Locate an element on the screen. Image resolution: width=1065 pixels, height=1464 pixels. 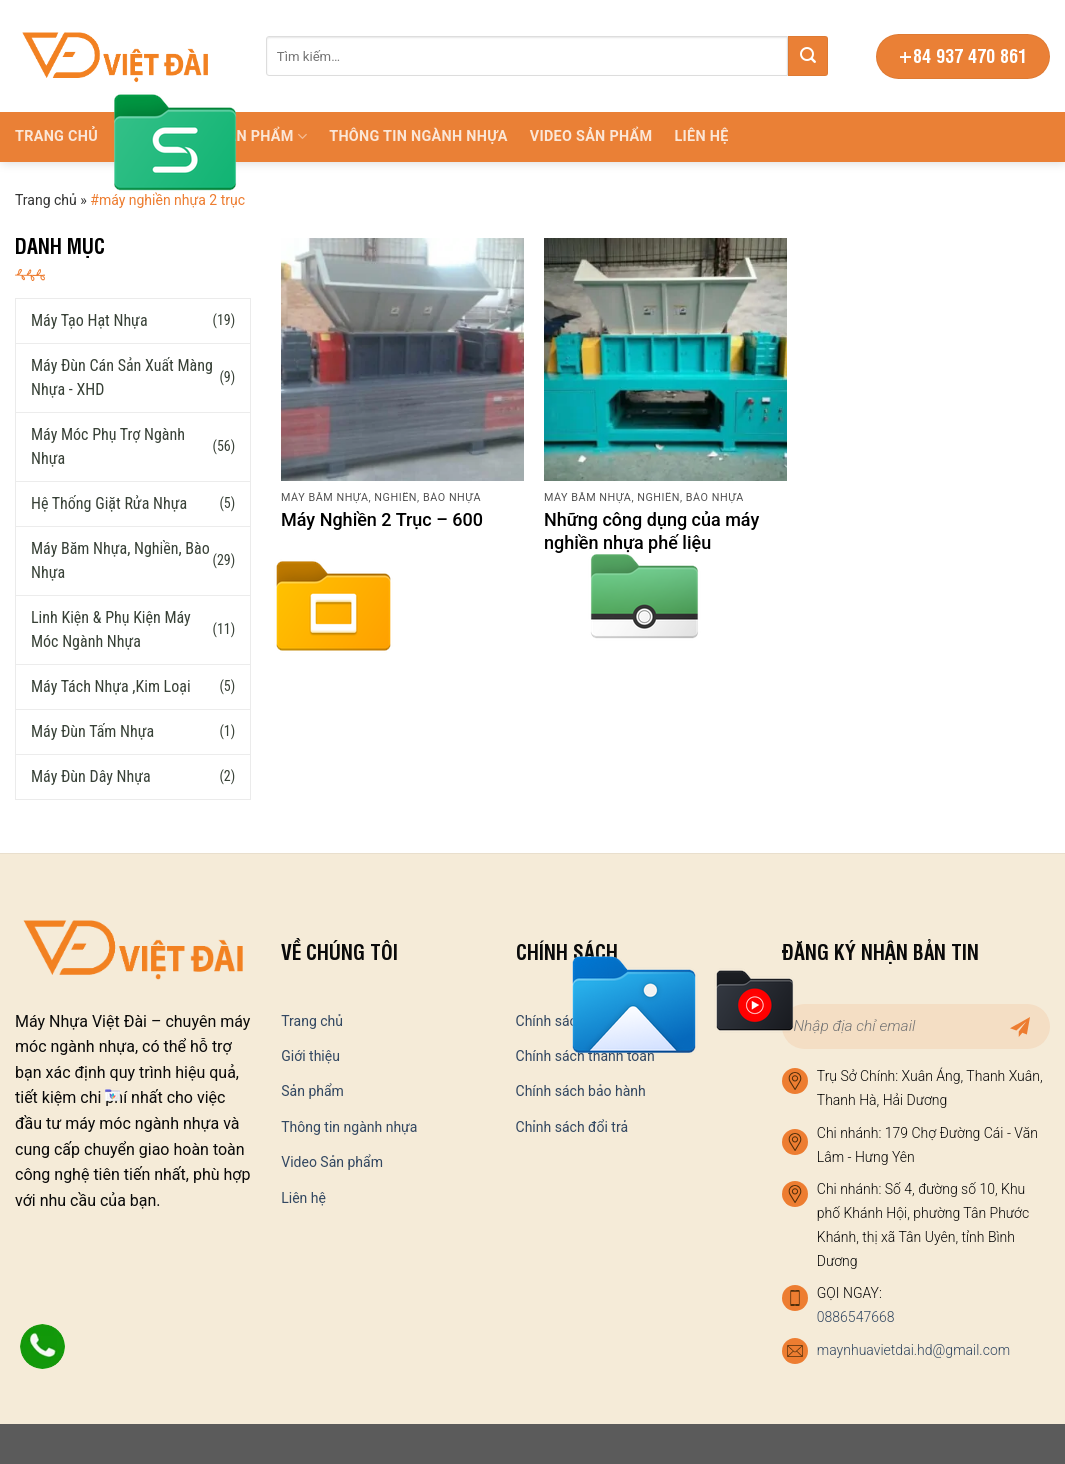
open folder containing WPS spreadsheet files is located at coordinates (174, 145).